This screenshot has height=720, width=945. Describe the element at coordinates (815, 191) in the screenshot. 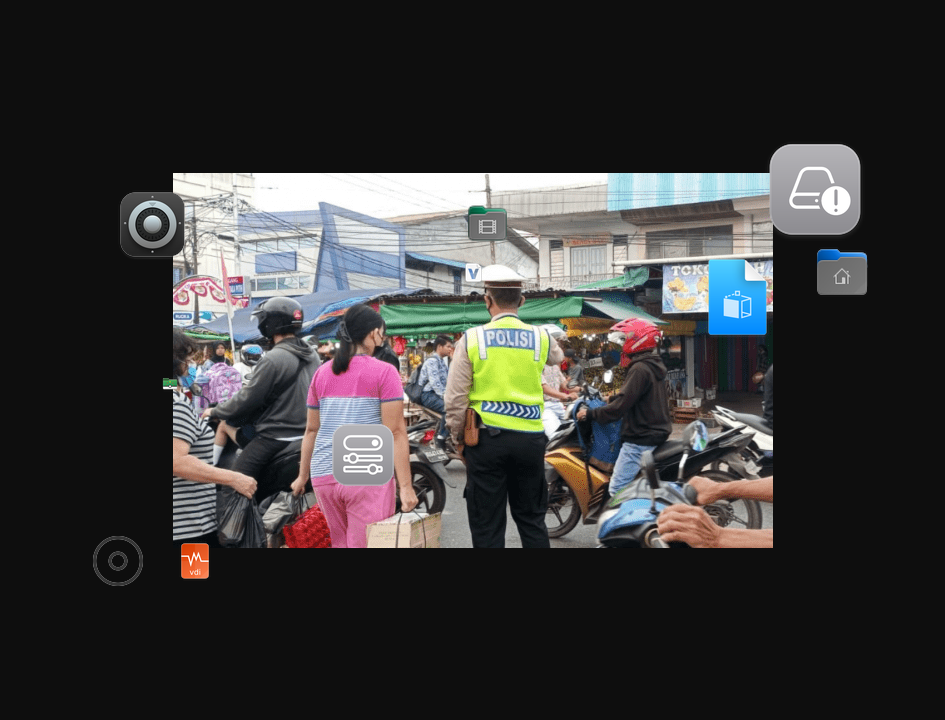

I see `view notifications for connected devices` at that location.